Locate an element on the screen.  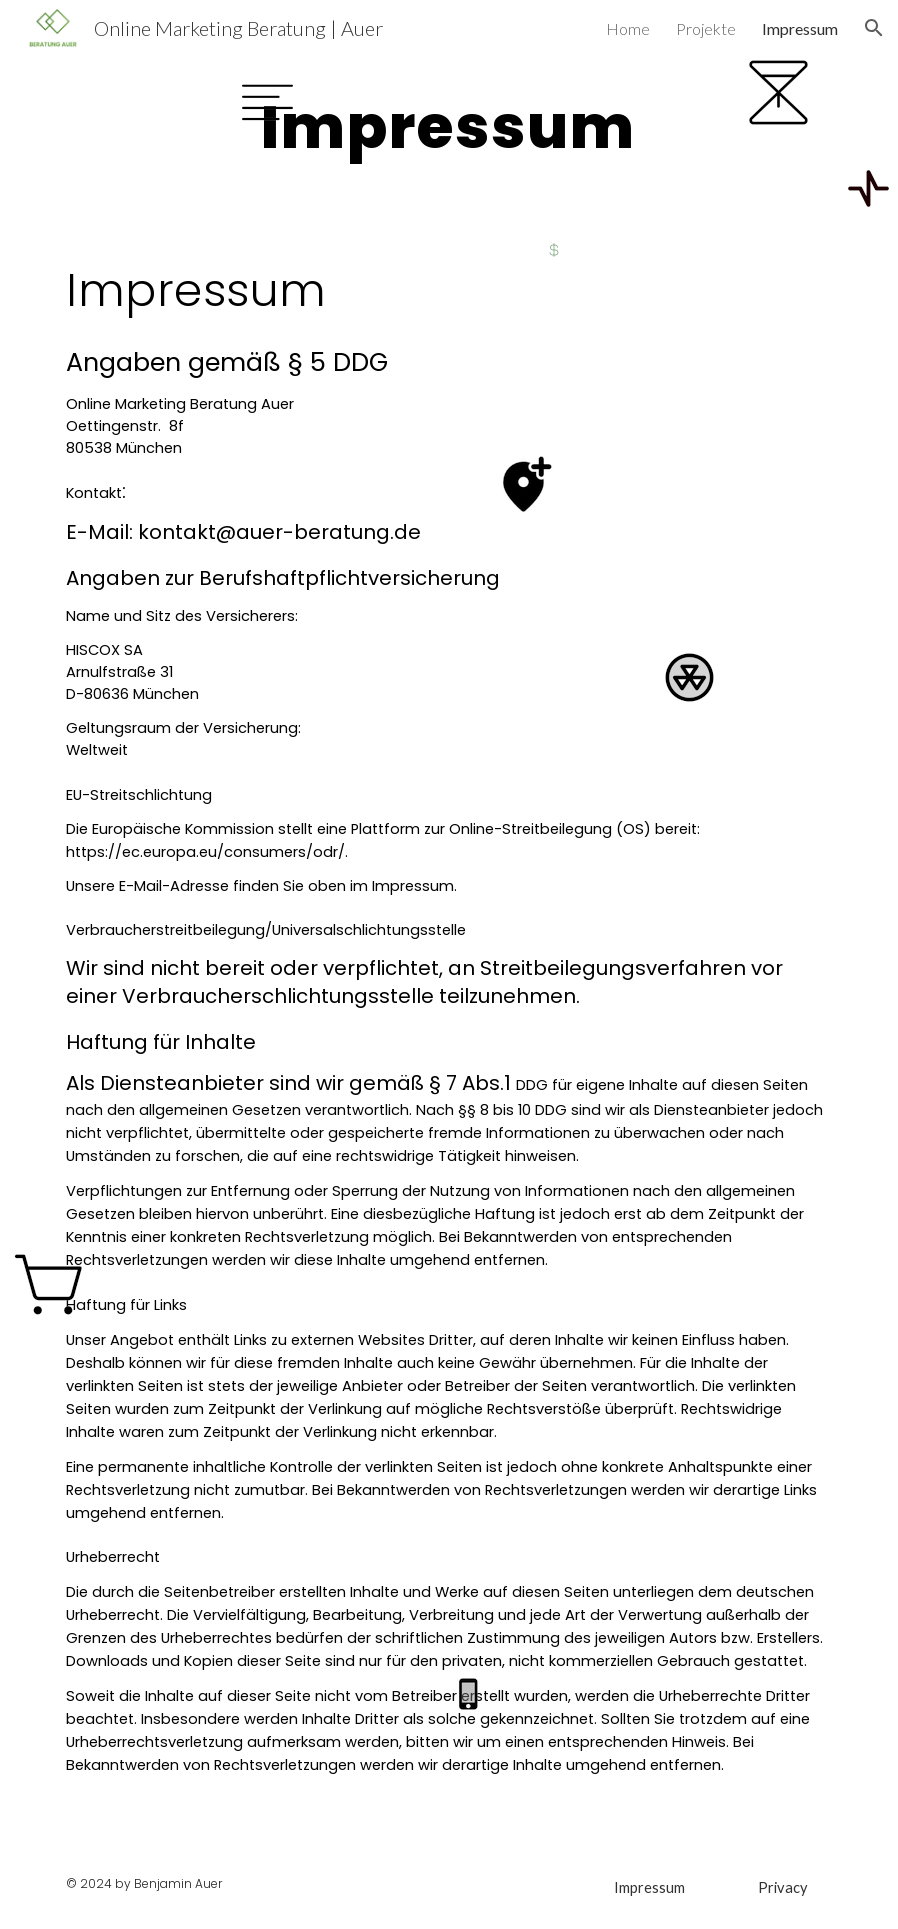
indicates mobile device or smartphone is located at coordinates (469, 1694).